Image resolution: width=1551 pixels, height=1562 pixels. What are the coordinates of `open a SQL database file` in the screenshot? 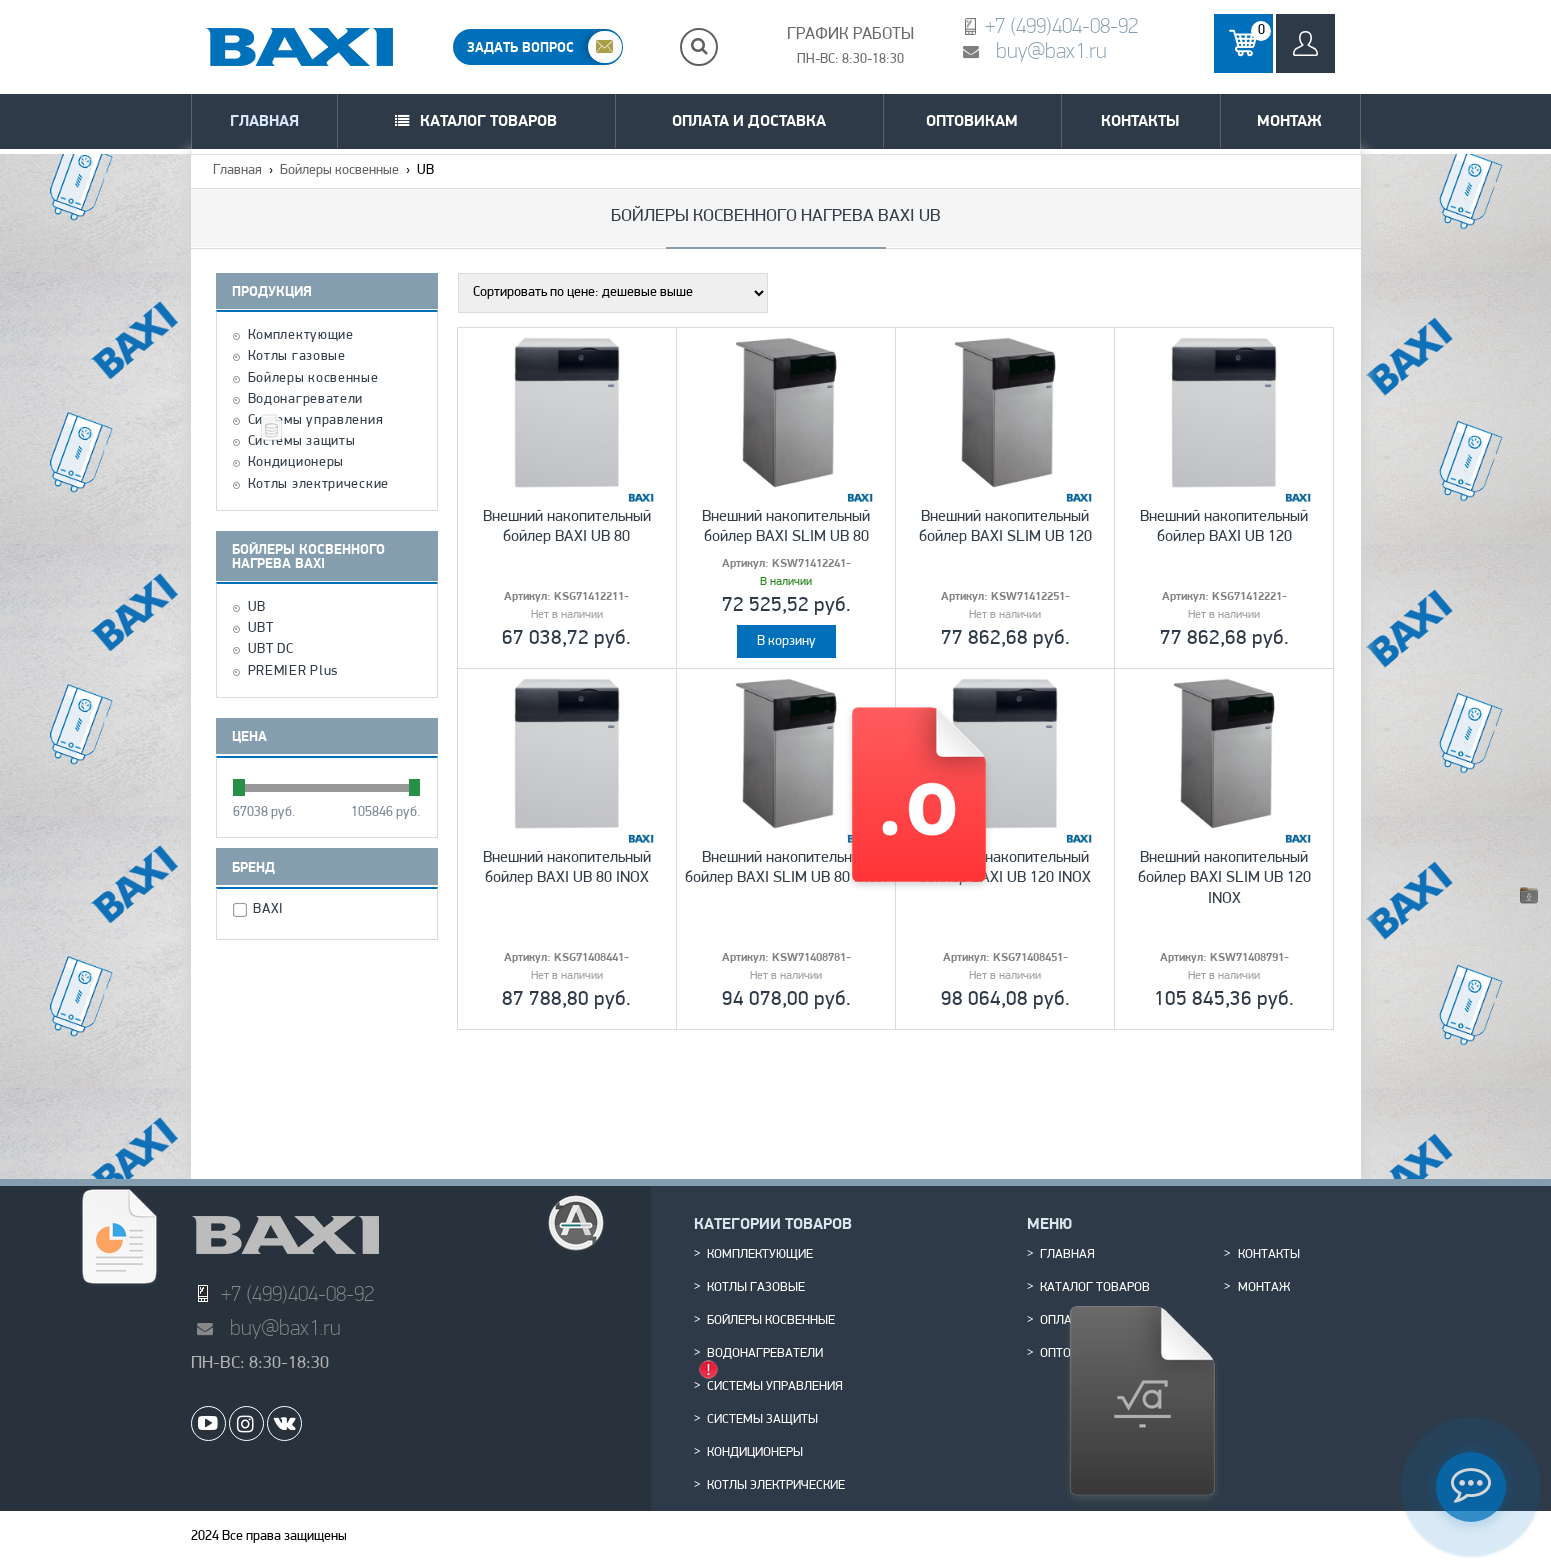 It's located at (271, 427).